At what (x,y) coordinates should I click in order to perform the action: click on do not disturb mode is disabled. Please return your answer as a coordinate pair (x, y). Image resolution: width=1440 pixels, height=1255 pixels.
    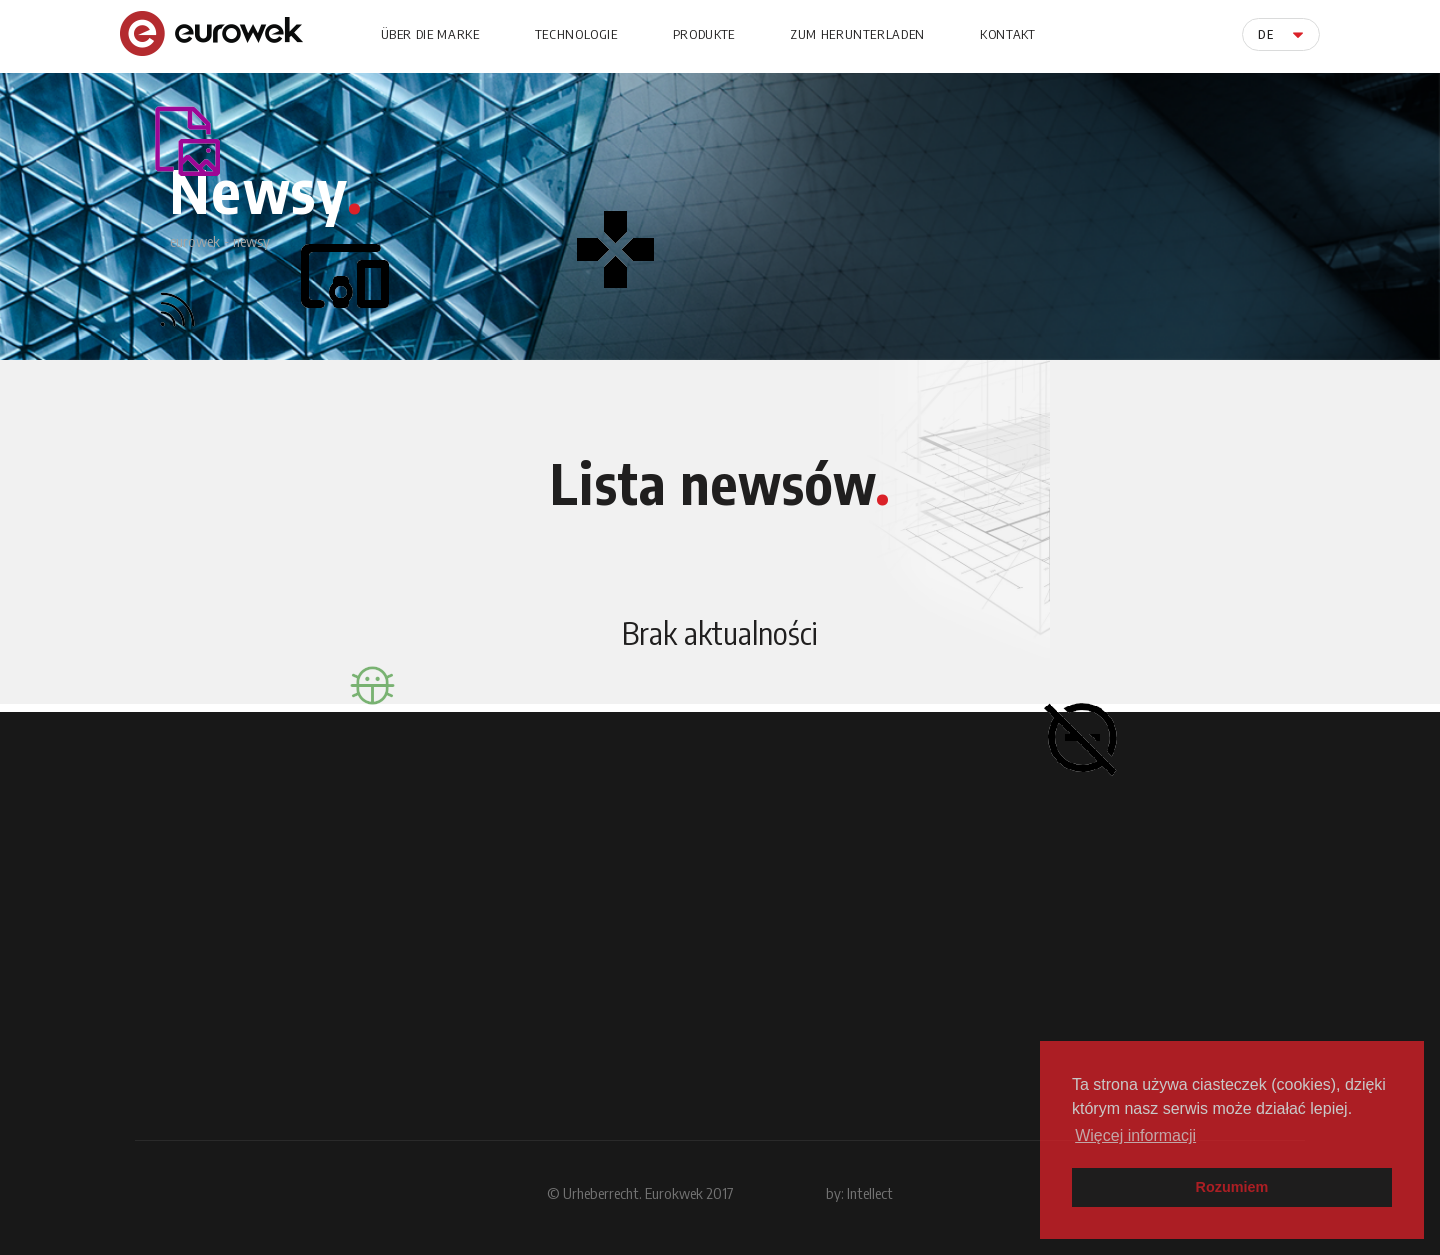
    Looking at the image, I should click on (1082, 737).